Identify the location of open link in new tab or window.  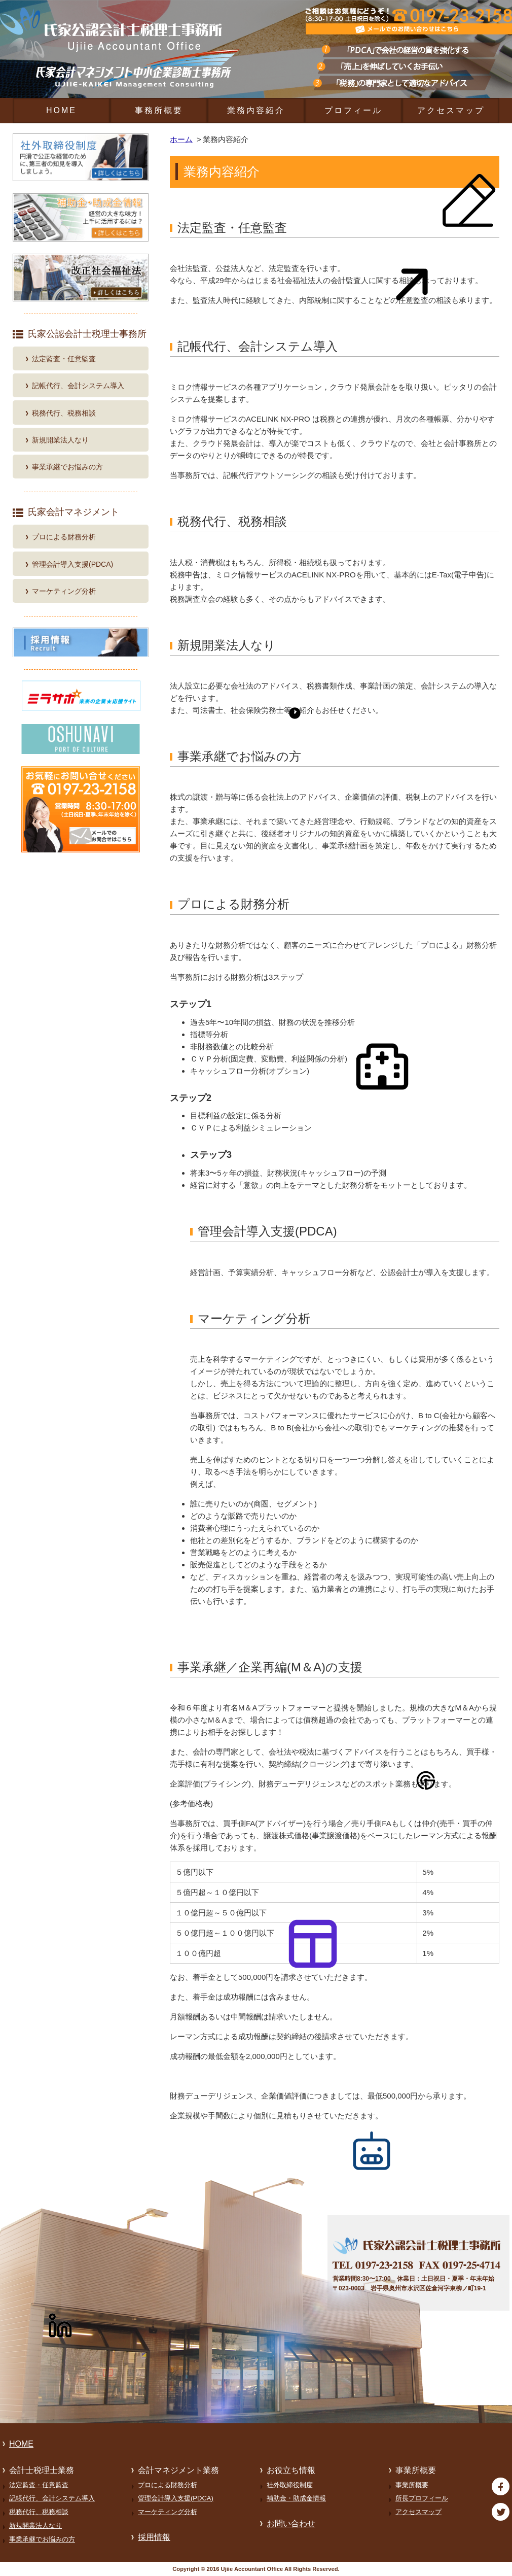
(412, 284).